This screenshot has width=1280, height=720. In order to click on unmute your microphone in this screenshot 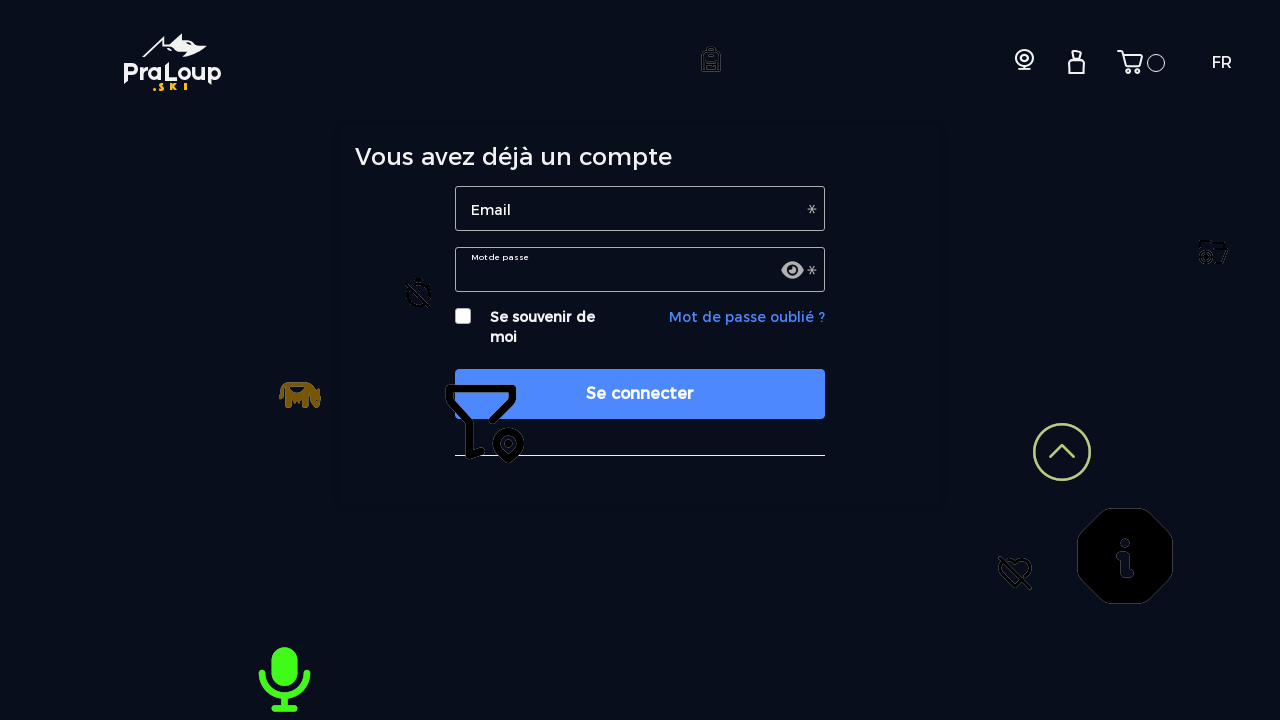, I will do `click(284, 679)`.